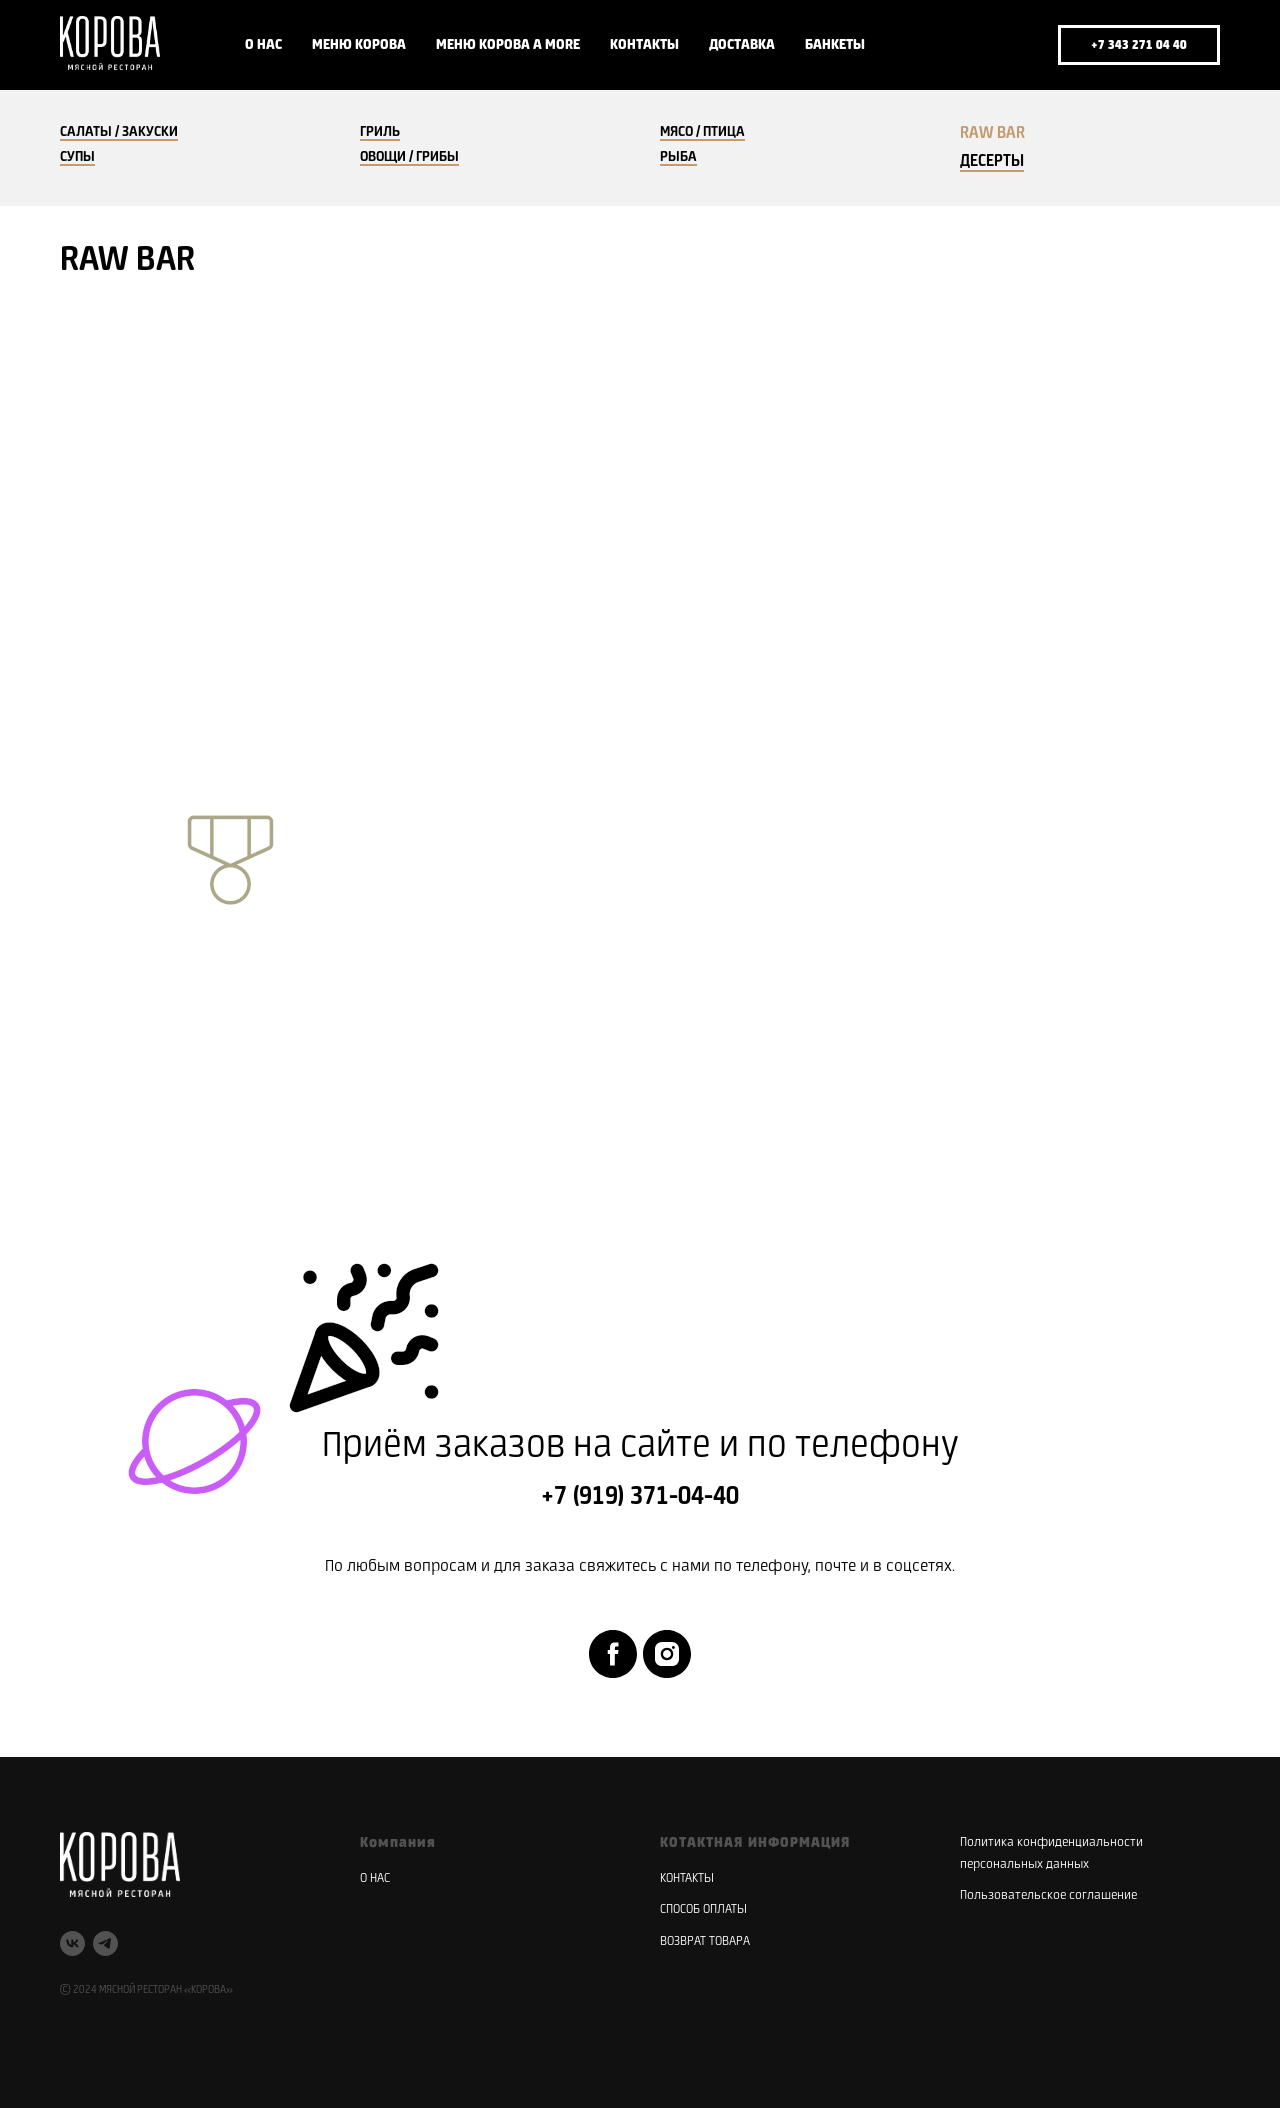 Image resolution: width=1280 pixels, height=2108 pixels. I want to click on explore global or worldwide content, so click(194, 1441).